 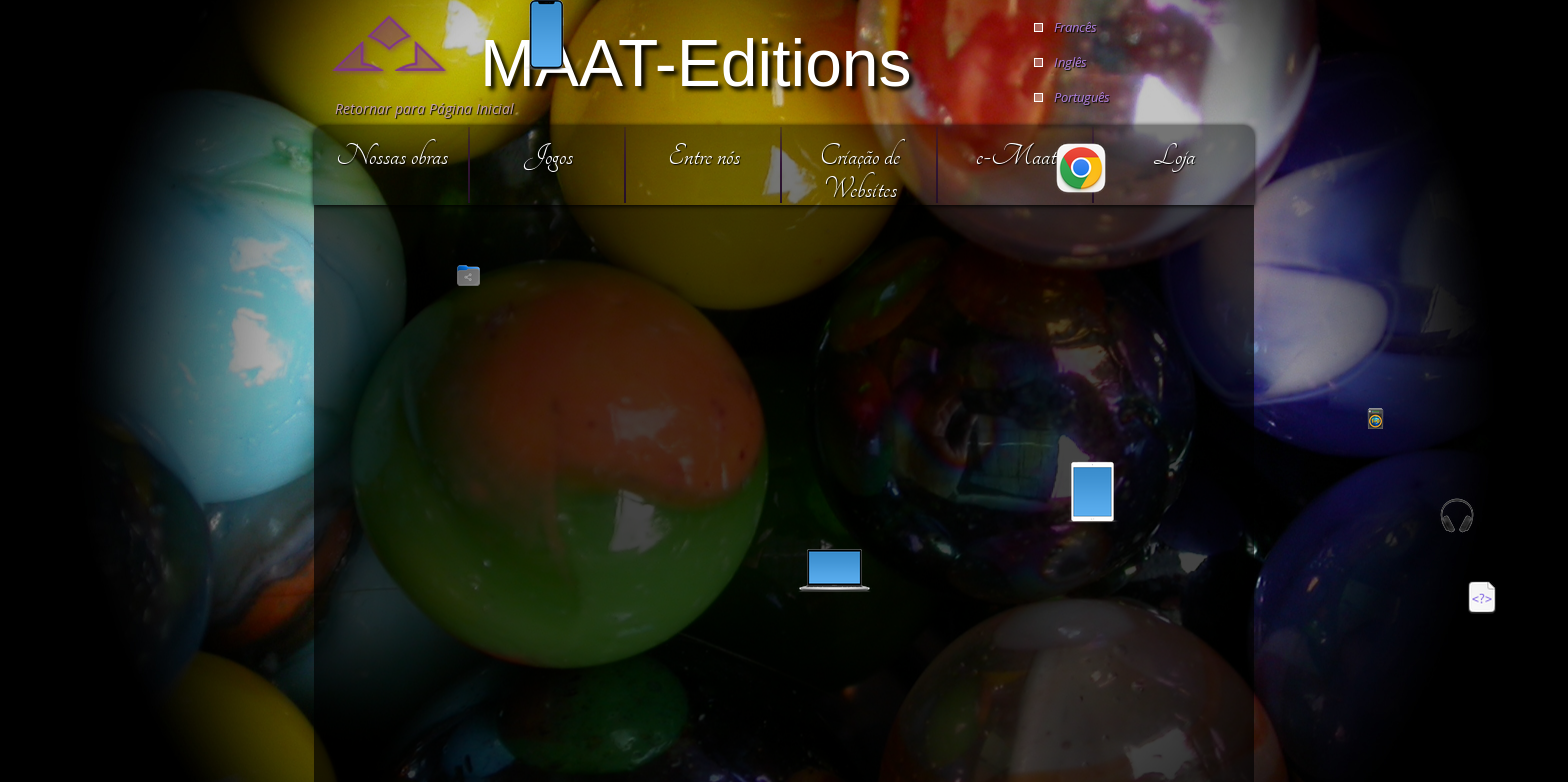 I want to click on open a PHP source code file, so click(x=1482, y=597).